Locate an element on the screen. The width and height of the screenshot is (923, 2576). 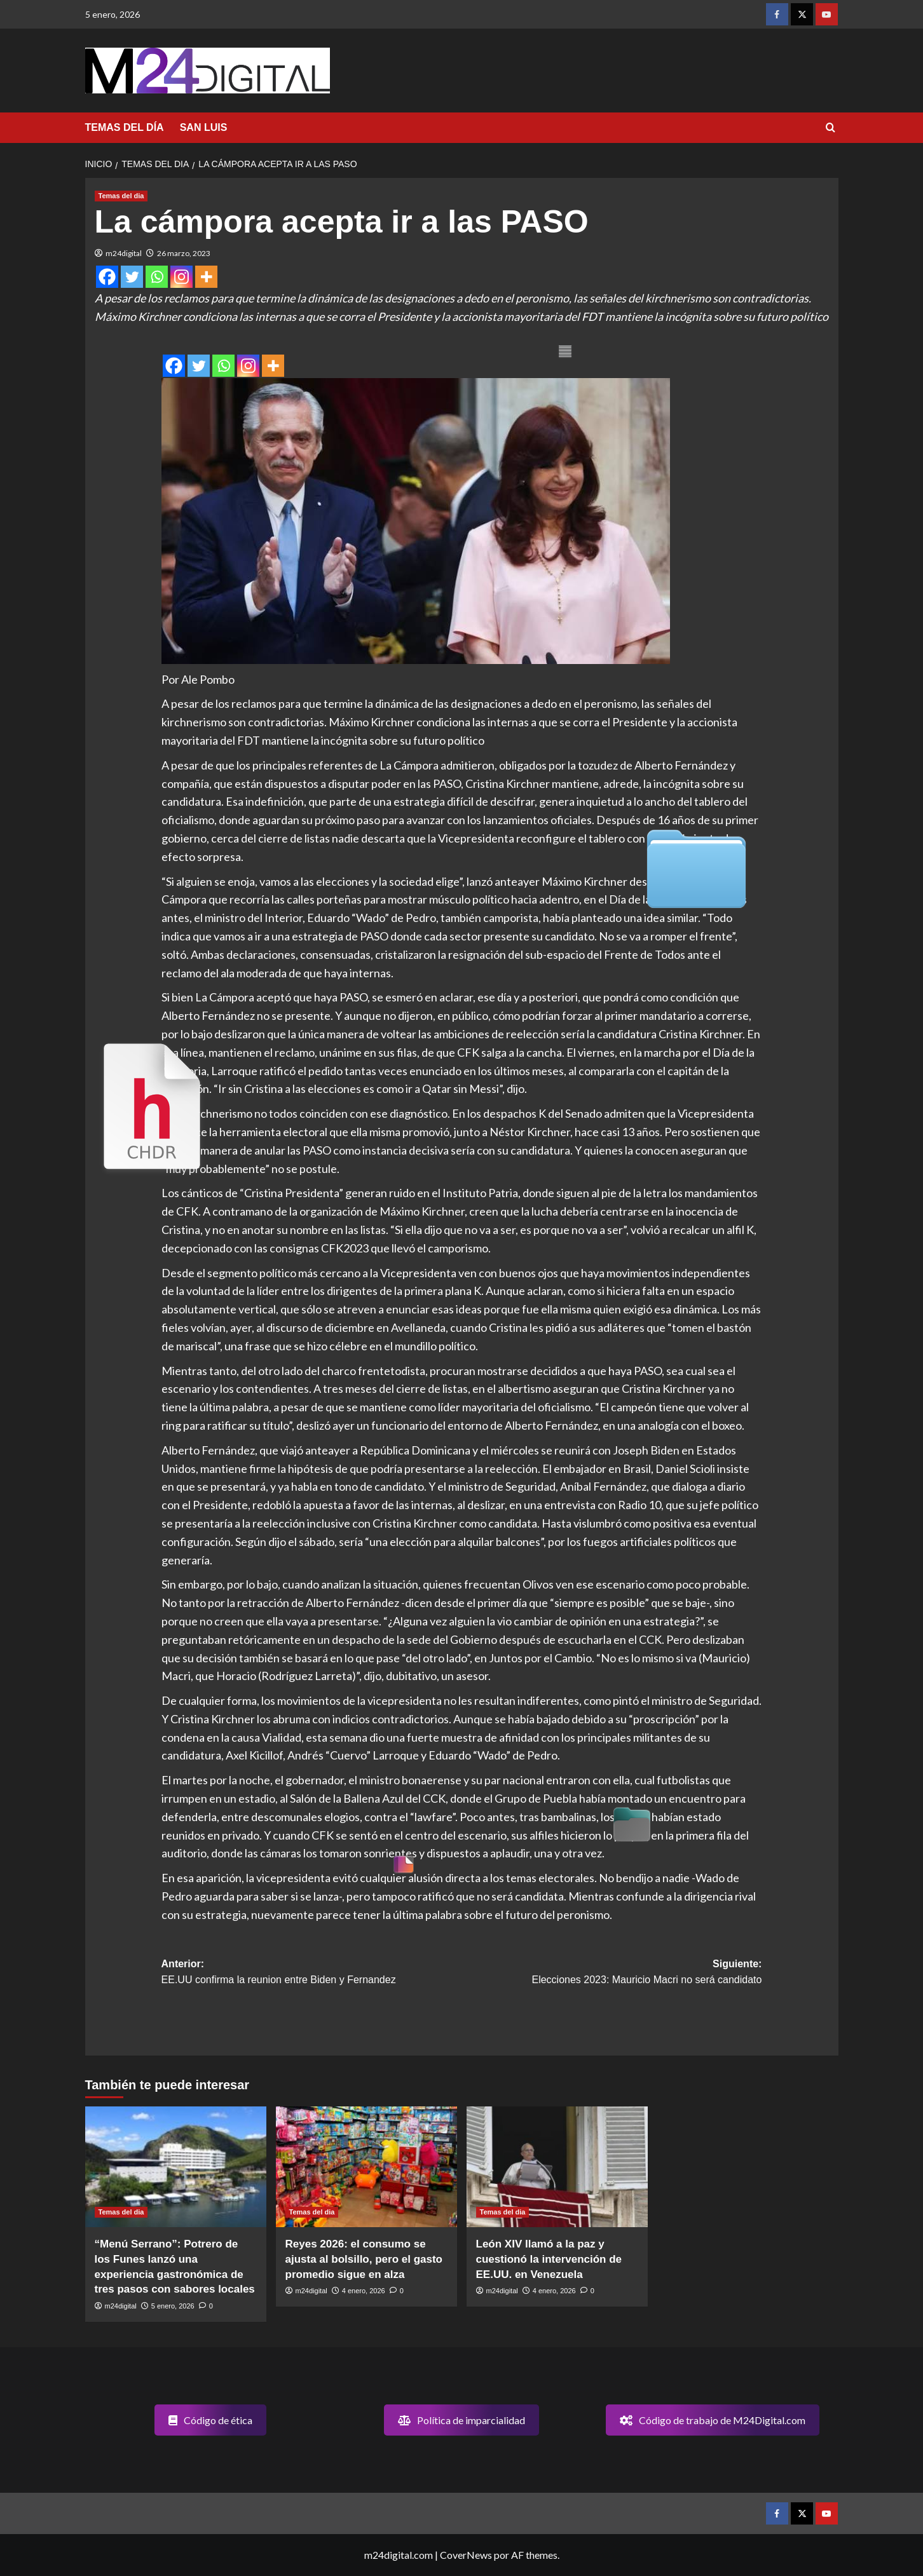
open folder to view contents is located at coordinates (696, 869).